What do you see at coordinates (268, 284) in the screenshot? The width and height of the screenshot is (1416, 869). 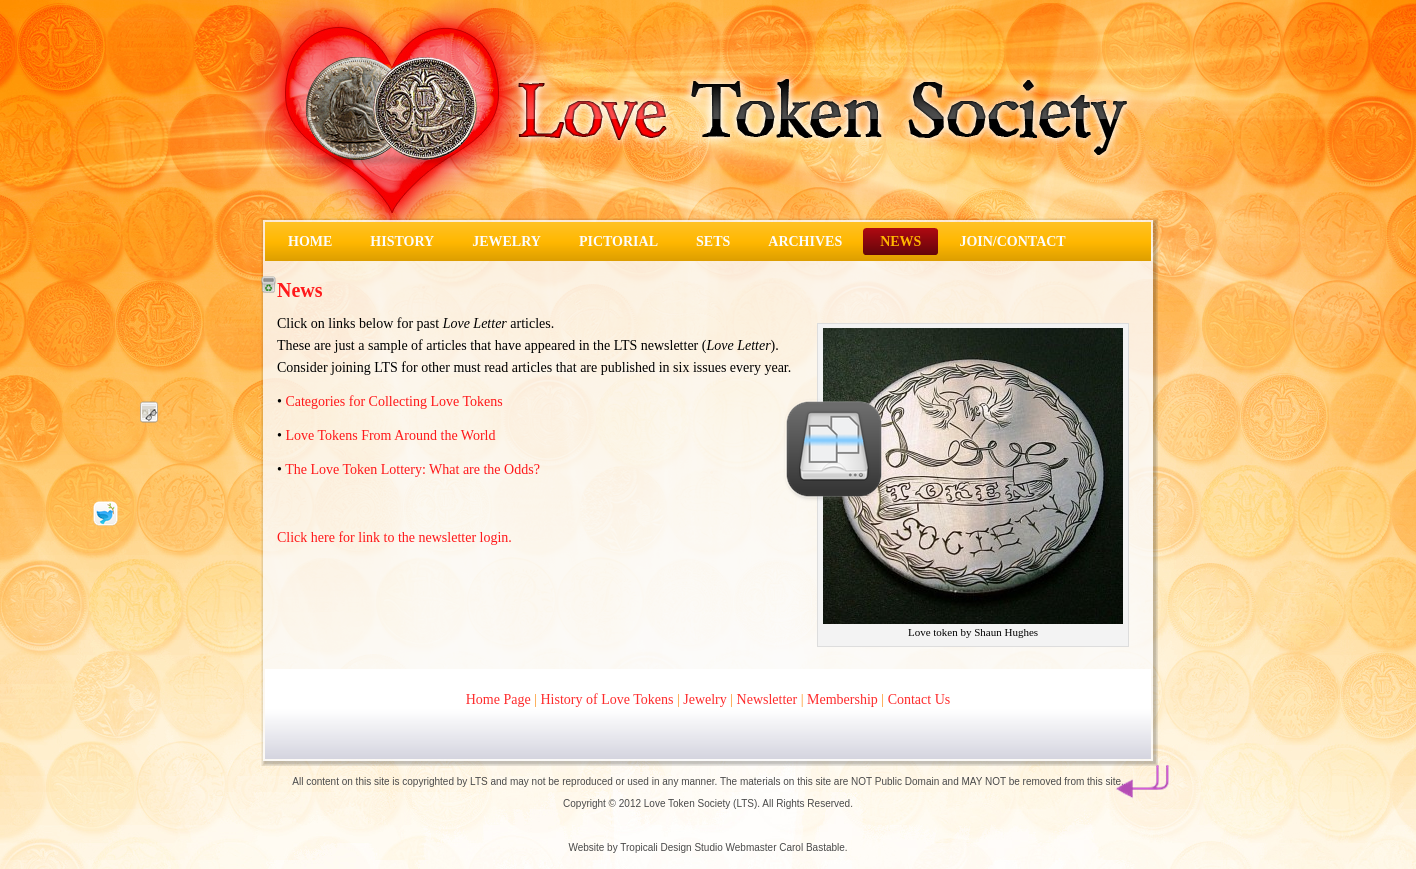 I see `open the trash or recycle bin` at bounding box center [268, 284].